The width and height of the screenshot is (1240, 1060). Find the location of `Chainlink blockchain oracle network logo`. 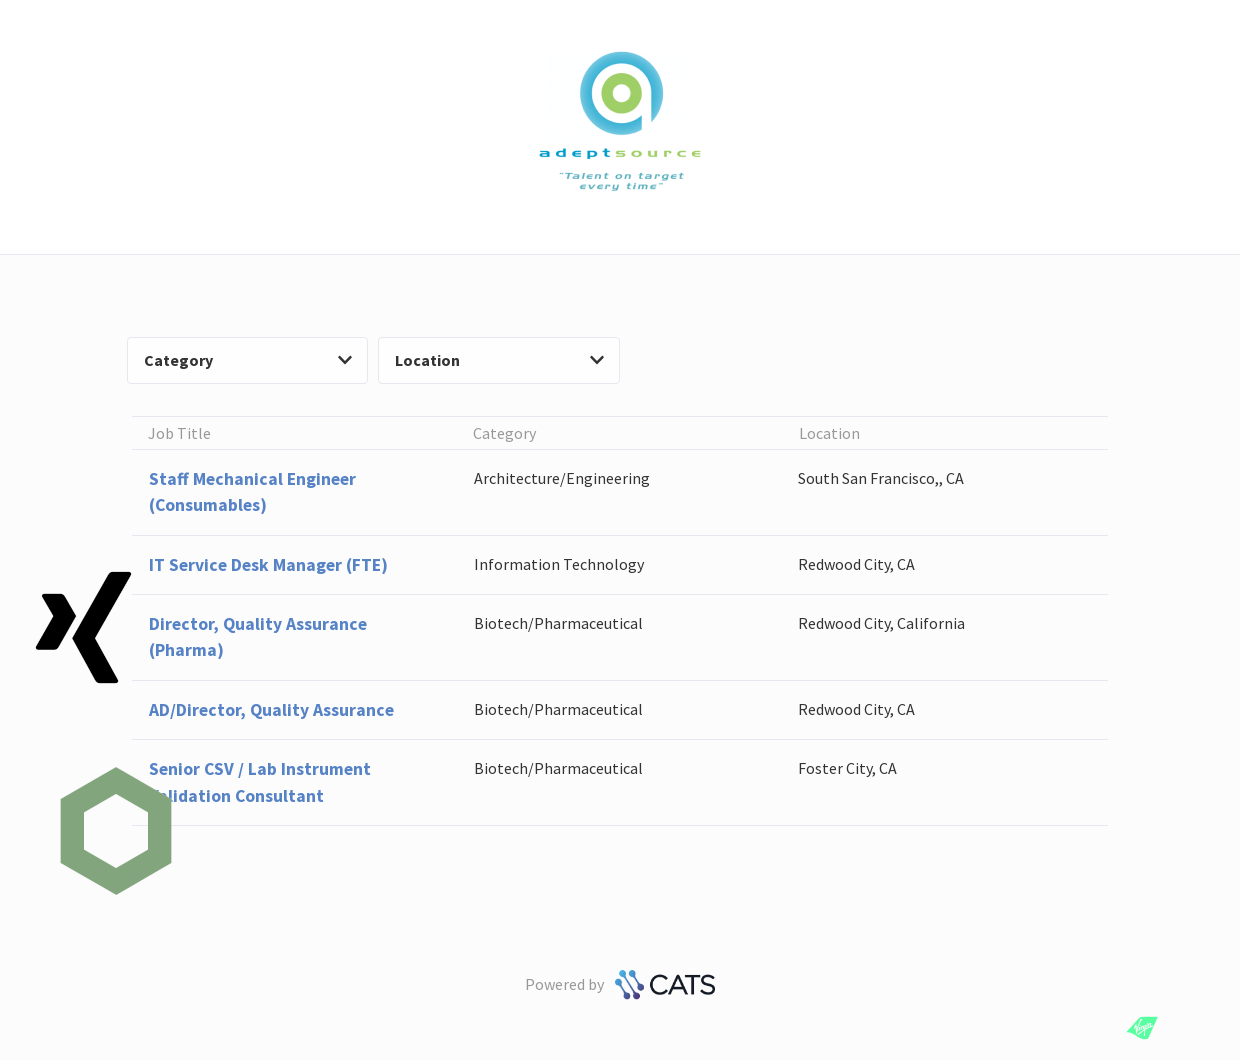

Chainlink blockchain oracle network logo is located at coordinates (116, 831).